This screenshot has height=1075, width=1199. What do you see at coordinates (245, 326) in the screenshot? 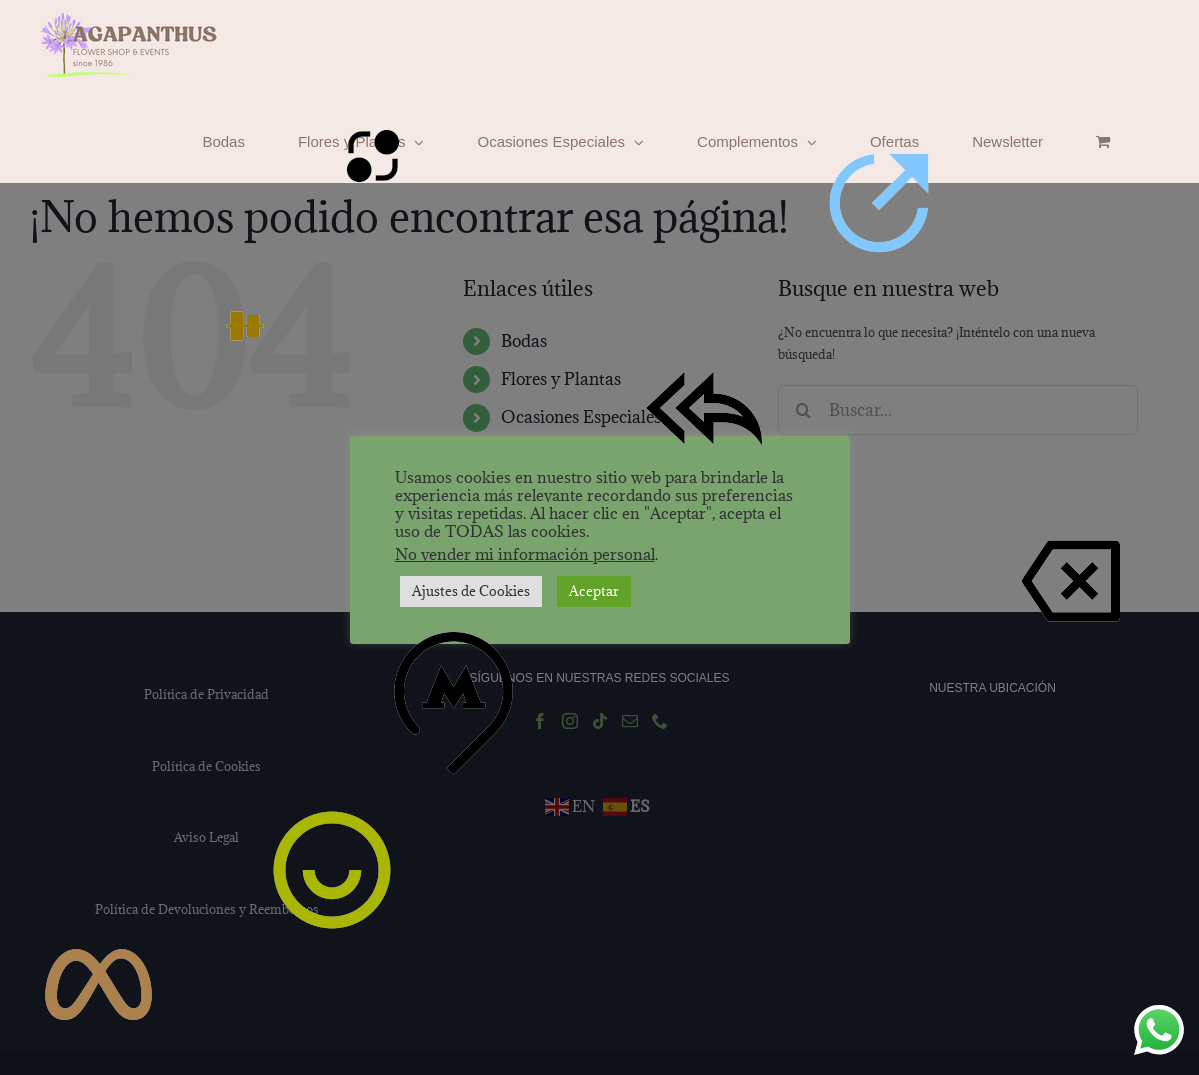
I see `align items to vertical center` at bounding box center [245, 326].